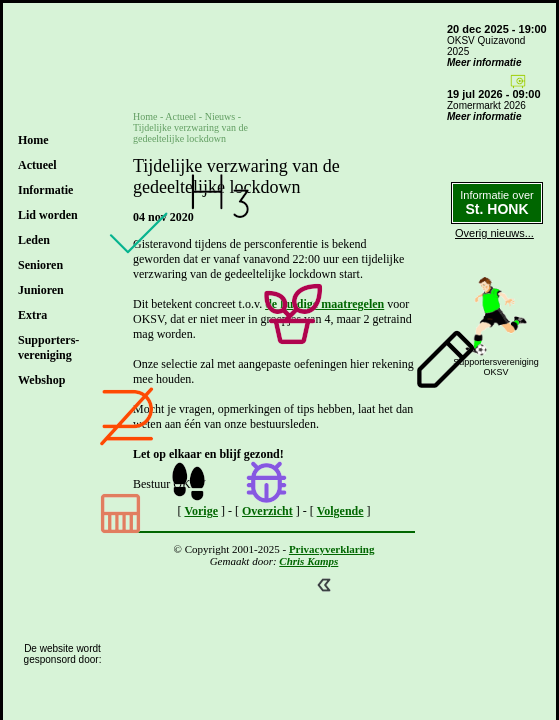 The height and width of the screenshot is (720, 559). I want to click on format text as heading level 3, so click(217, 195).